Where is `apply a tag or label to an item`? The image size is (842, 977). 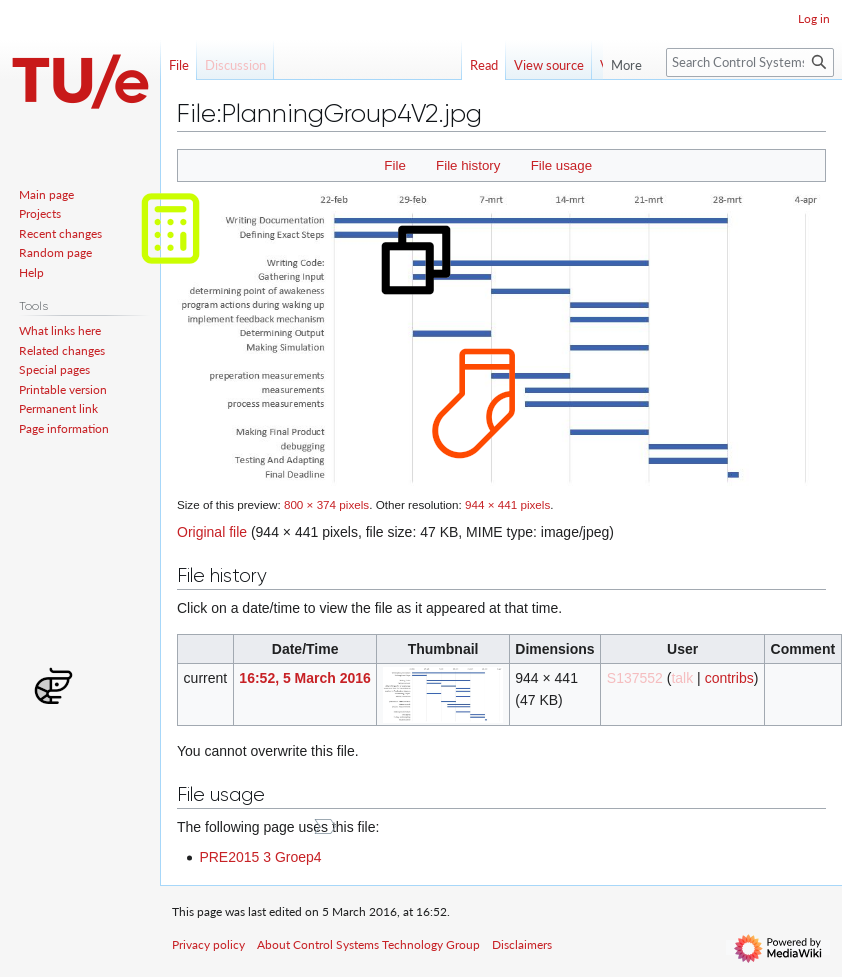 apply a tag or label to an item is located at coordinates (324, 826).